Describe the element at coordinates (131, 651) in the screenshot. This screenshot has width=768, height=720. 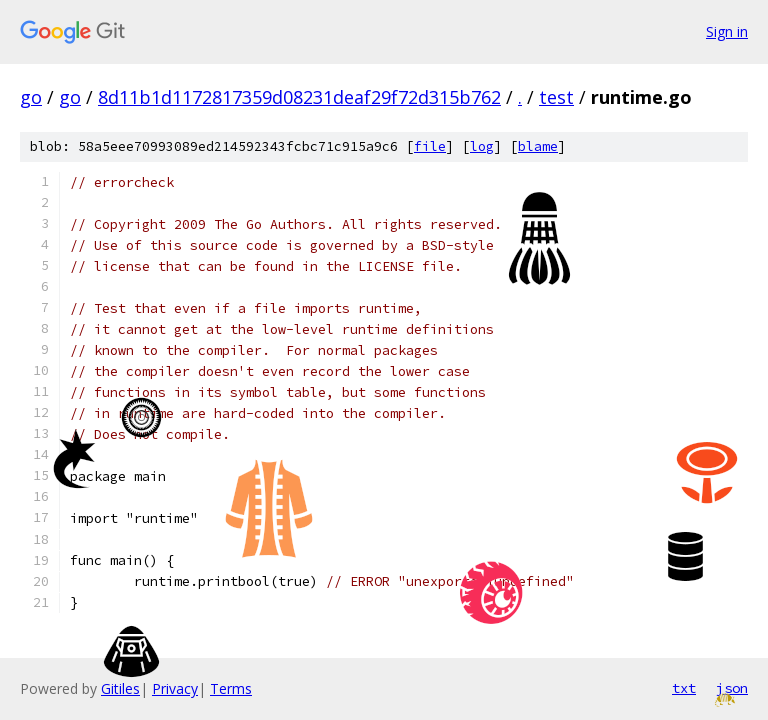
I see `view space mission or spacecraft content` at that location.